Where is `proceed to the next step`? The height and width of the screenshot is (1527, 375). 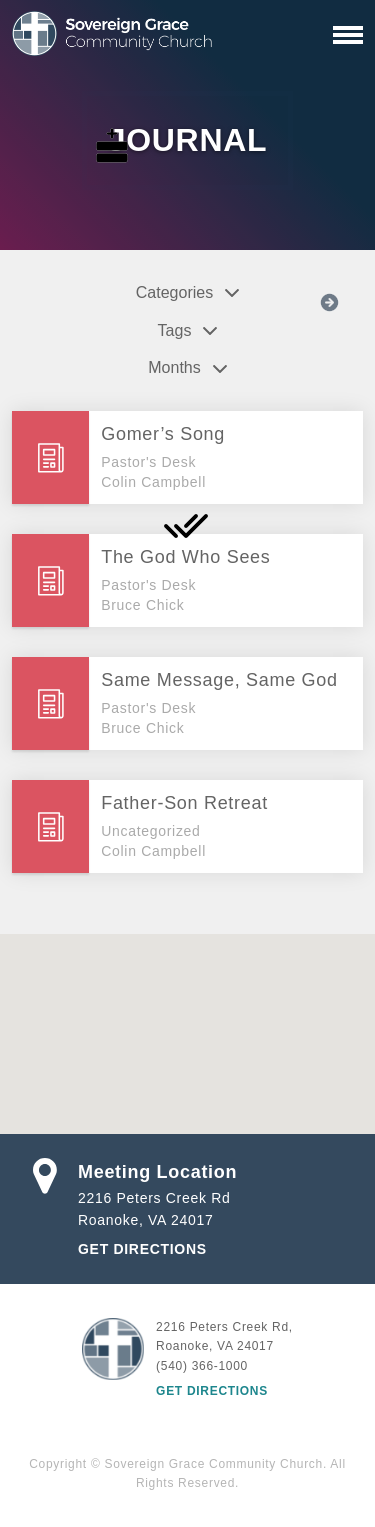 proceed to the next step is located at coordinates (329, 302).